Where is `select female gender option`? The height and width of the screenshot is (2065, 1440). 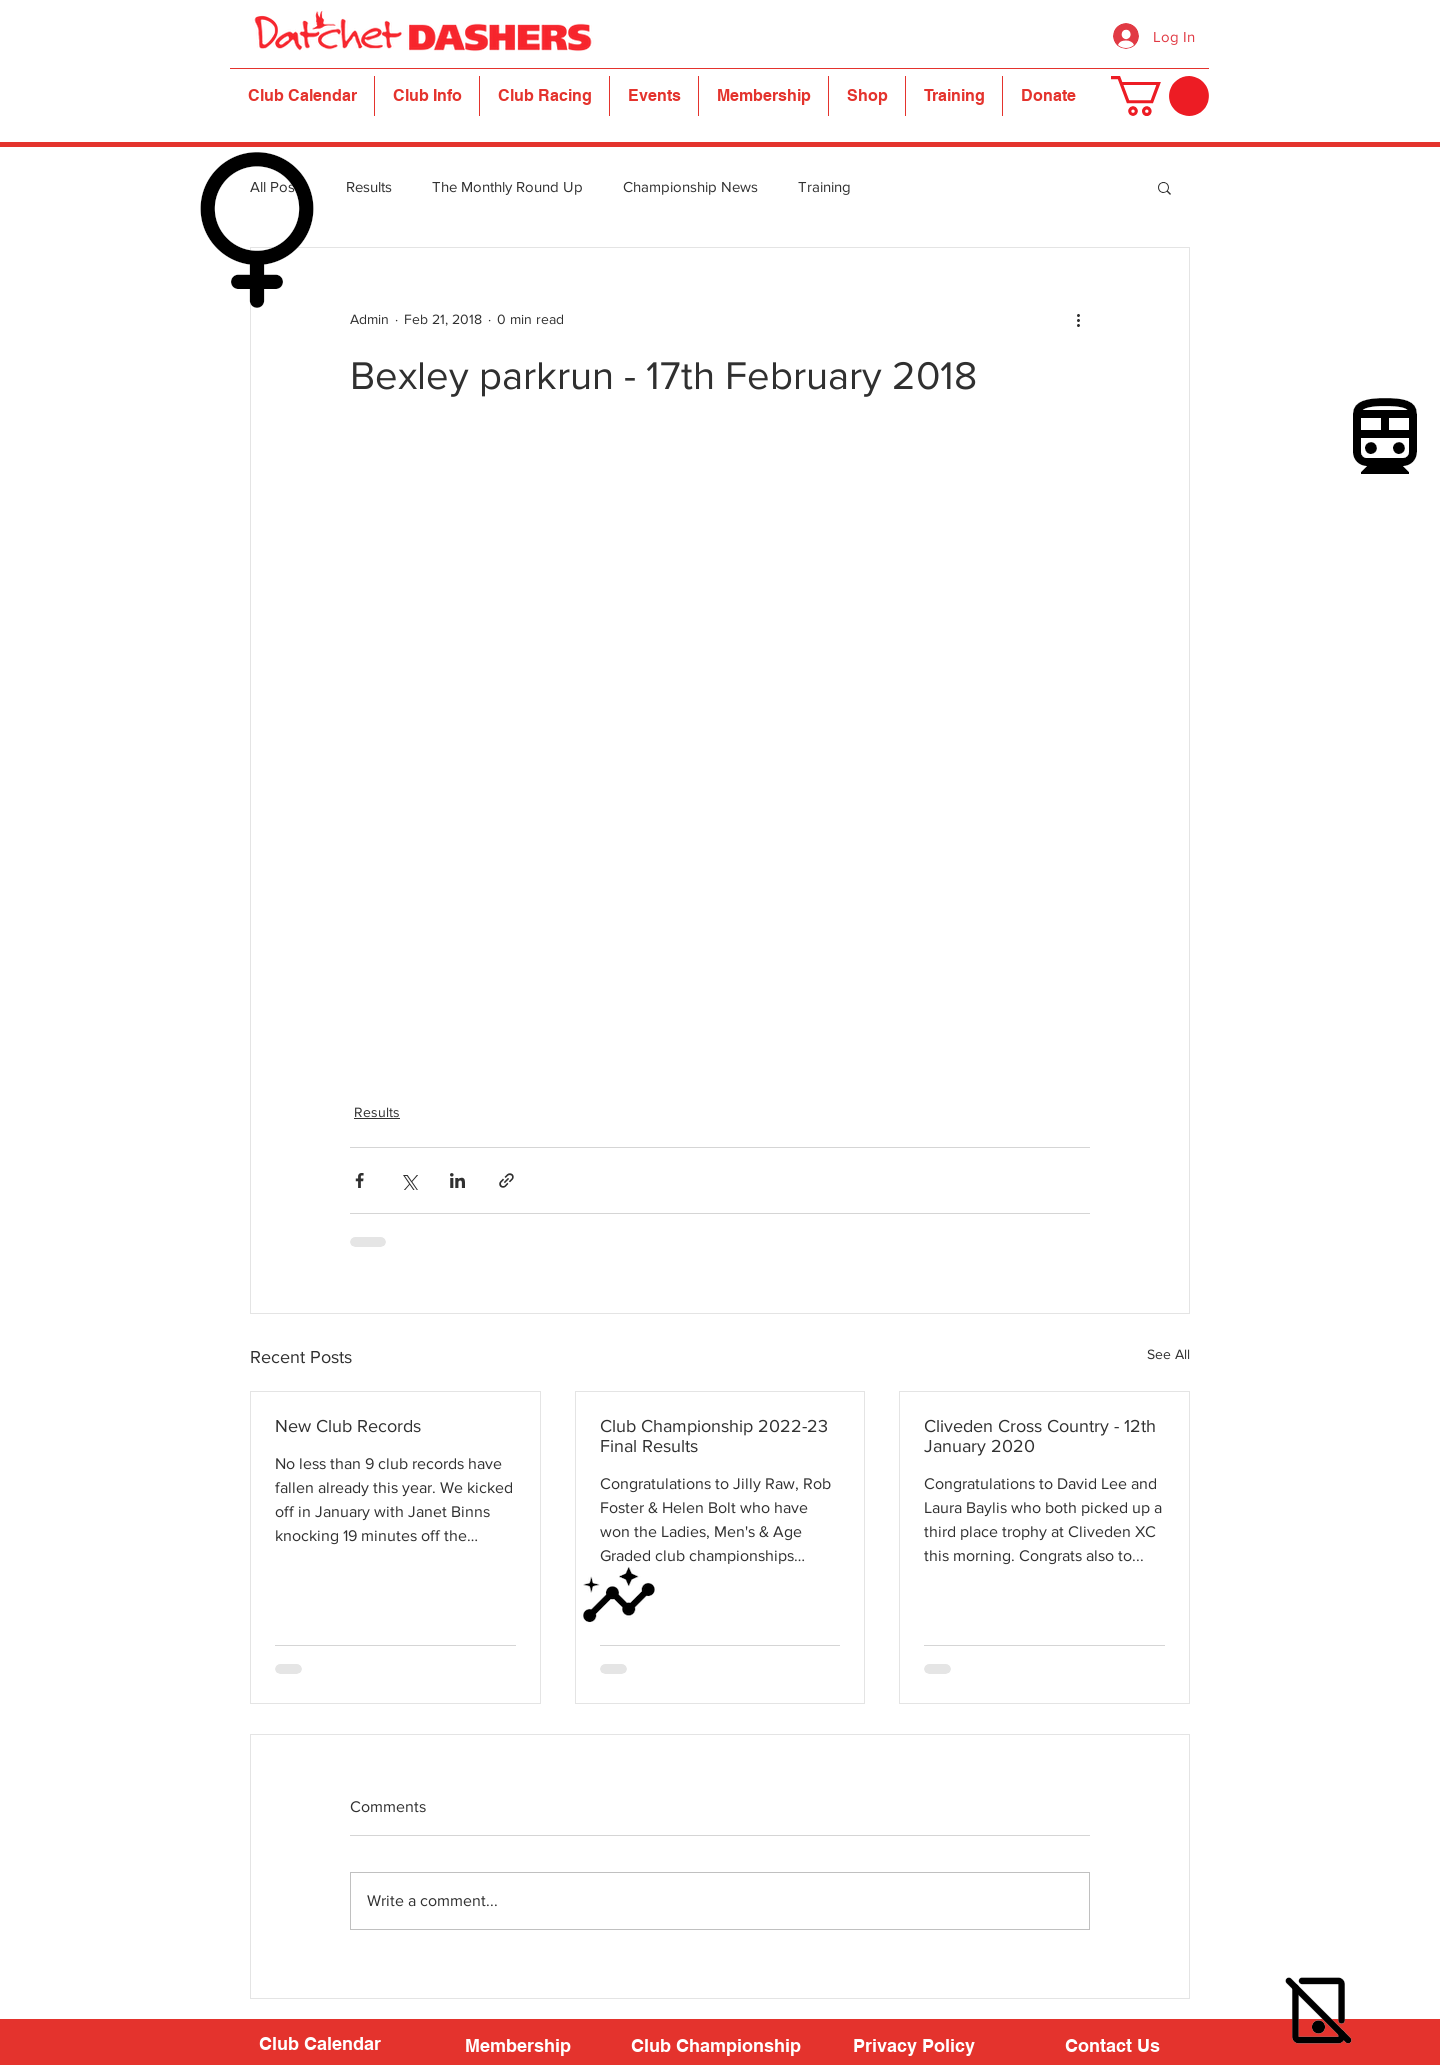
select female gender option is located at coordinates (257, 230).